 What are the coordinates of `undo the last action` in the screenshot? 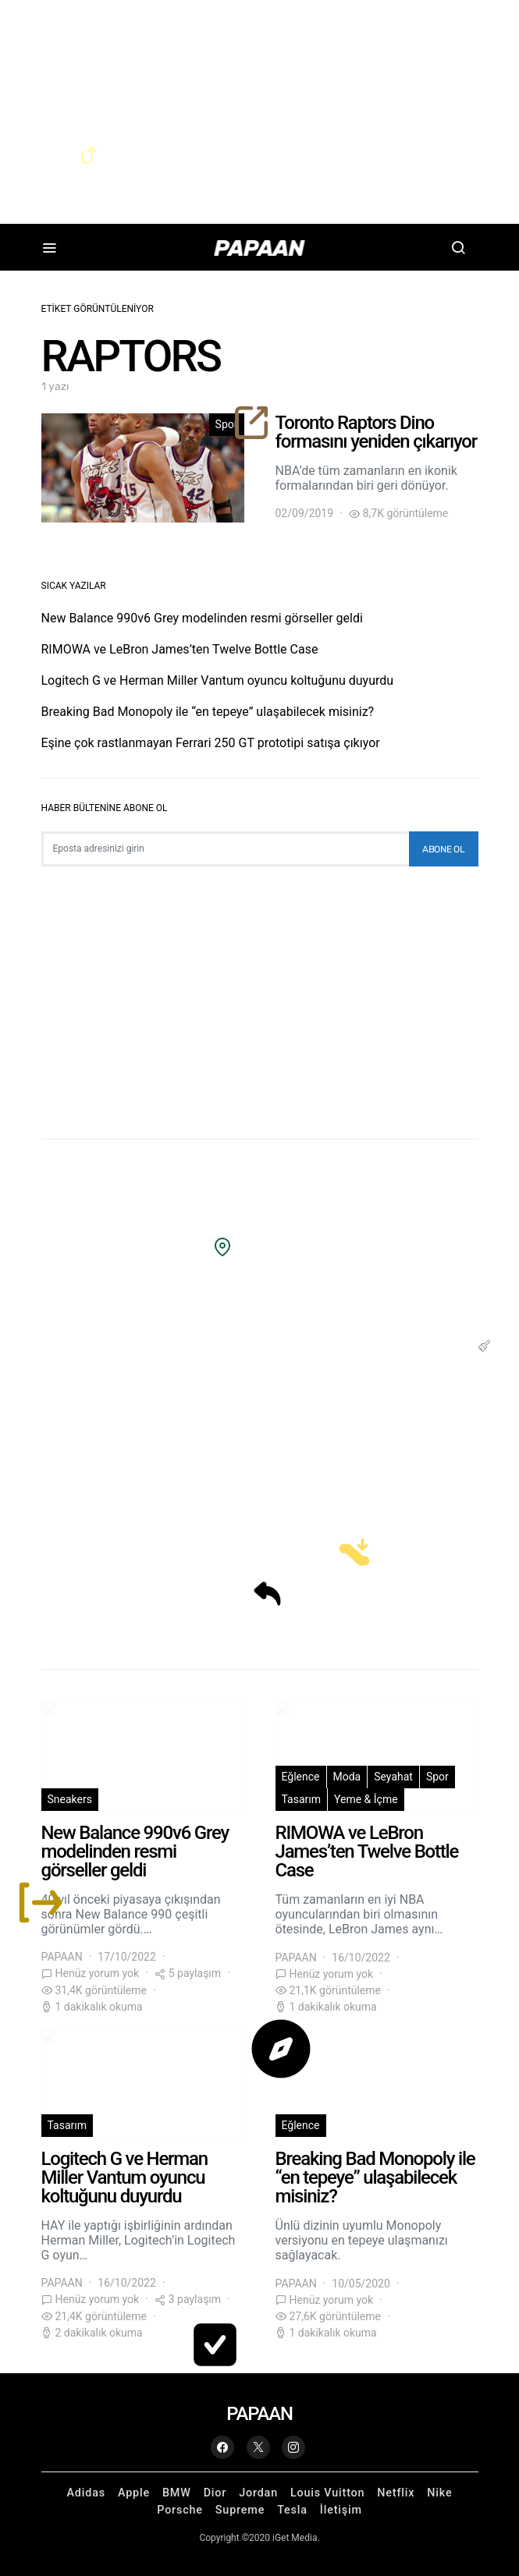 It's located at (267, 1593).